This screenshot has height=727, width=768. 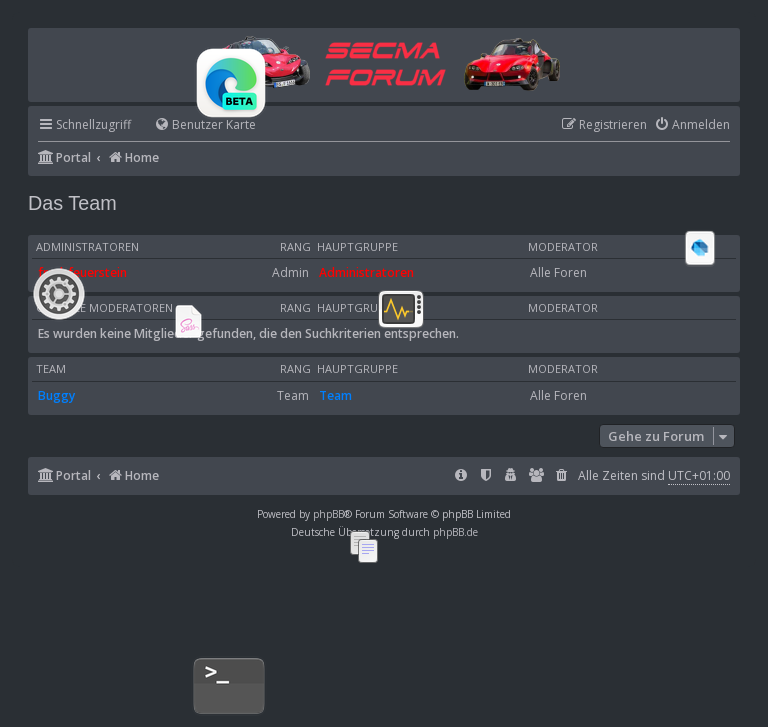 What do you see at coordinates (364, 547) in the screenshot?
I see `copy selected content to clipboard` at bounding box center [364, 547].